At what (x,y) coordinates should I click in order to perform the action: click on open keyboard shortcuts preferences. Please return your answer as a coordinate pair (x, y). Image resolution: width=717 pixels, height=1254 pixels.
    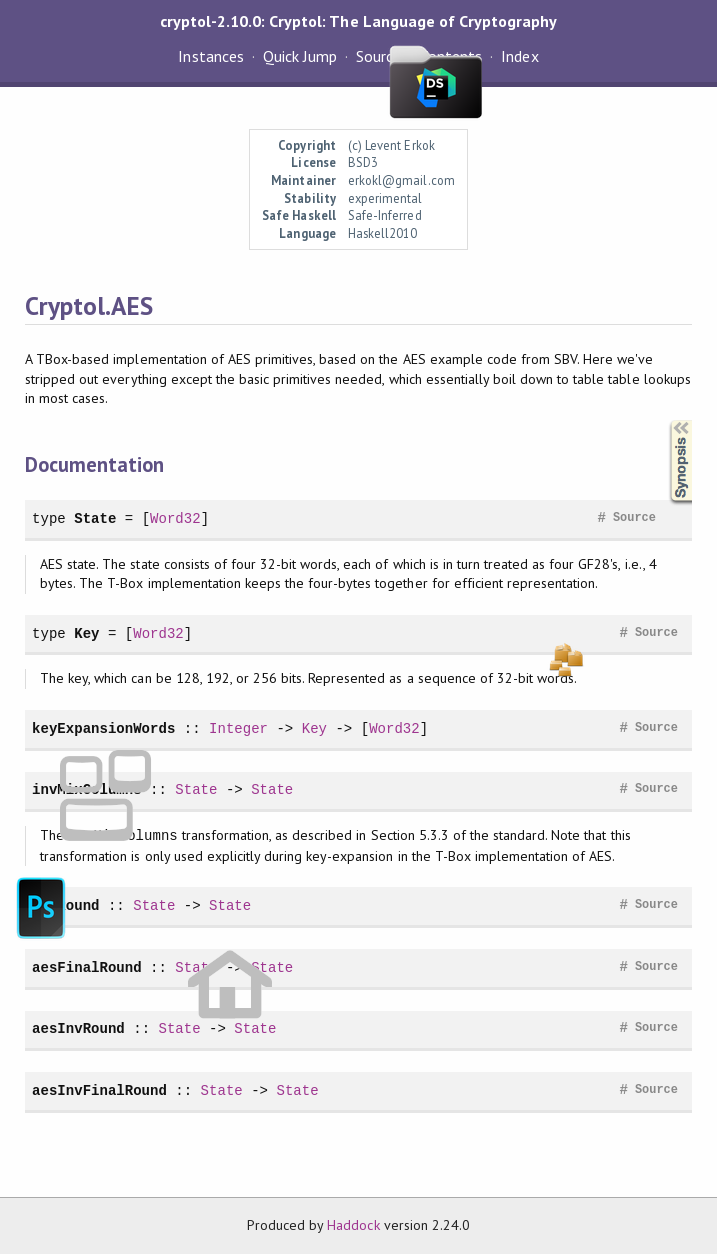
    Looking at the image, I should click on (108, 798).